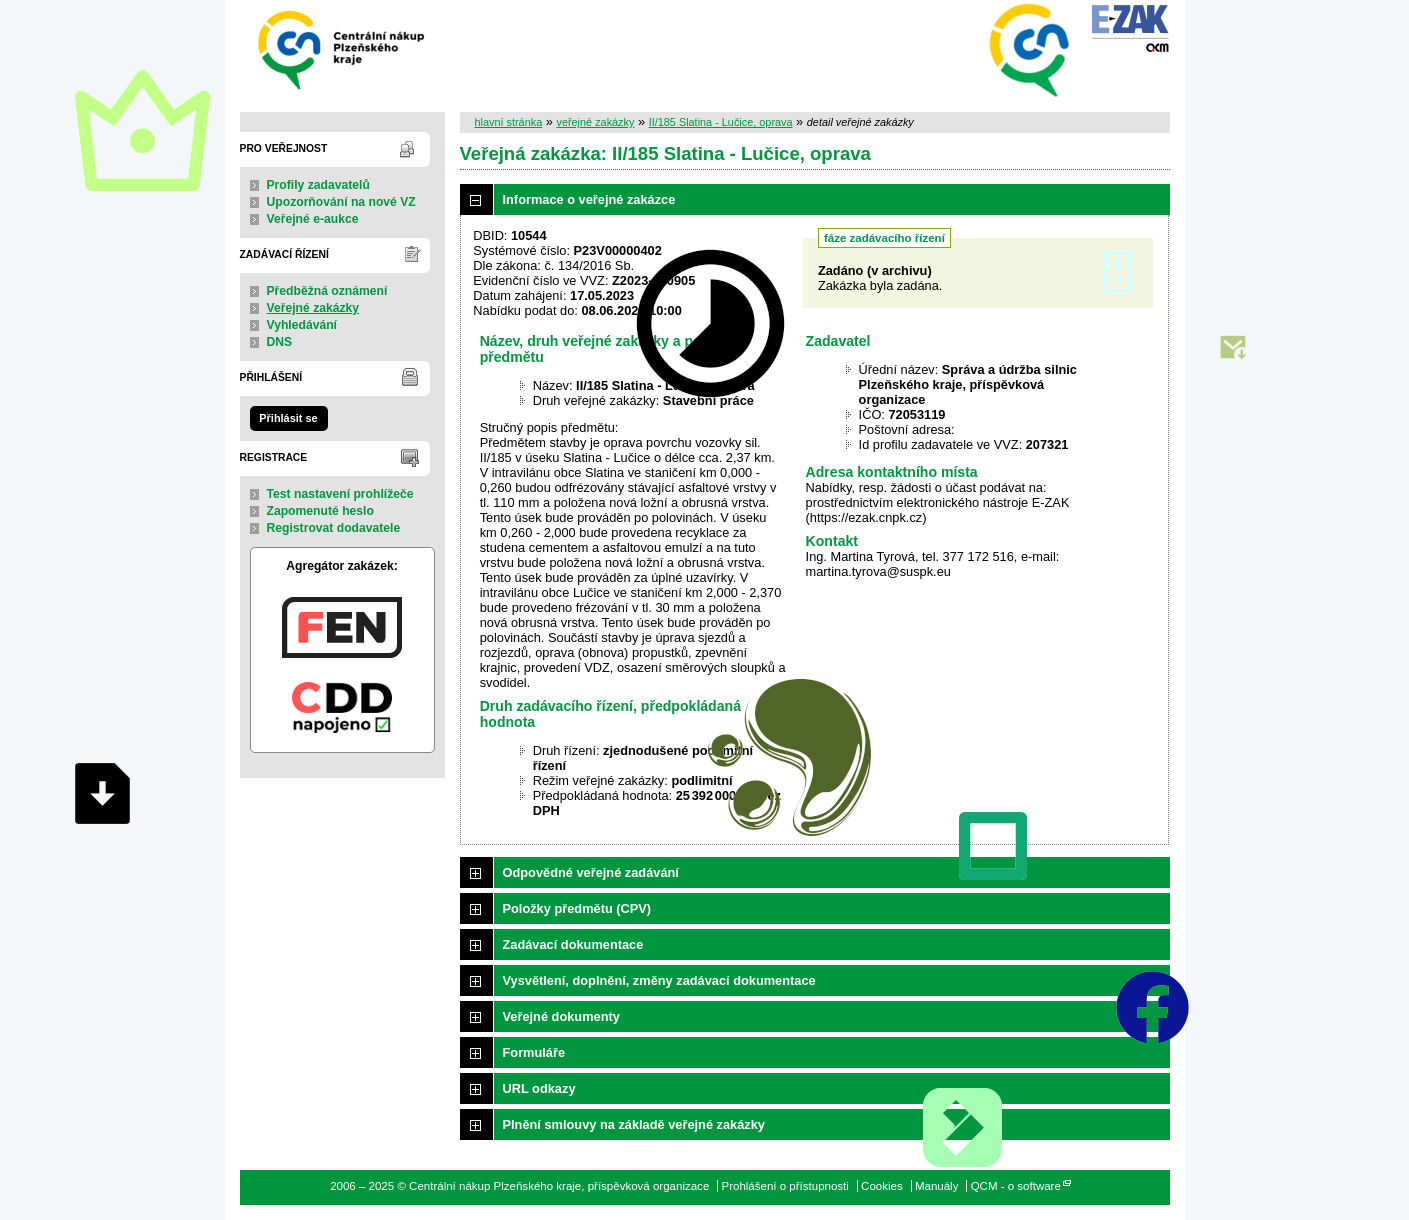 Image resolution: width=1409 pixels, height=1220 pixels. What do you see at coordinates (1152, 1007) in the screenshot?
I see `open facebook` at bounding box center [1152, 1007].